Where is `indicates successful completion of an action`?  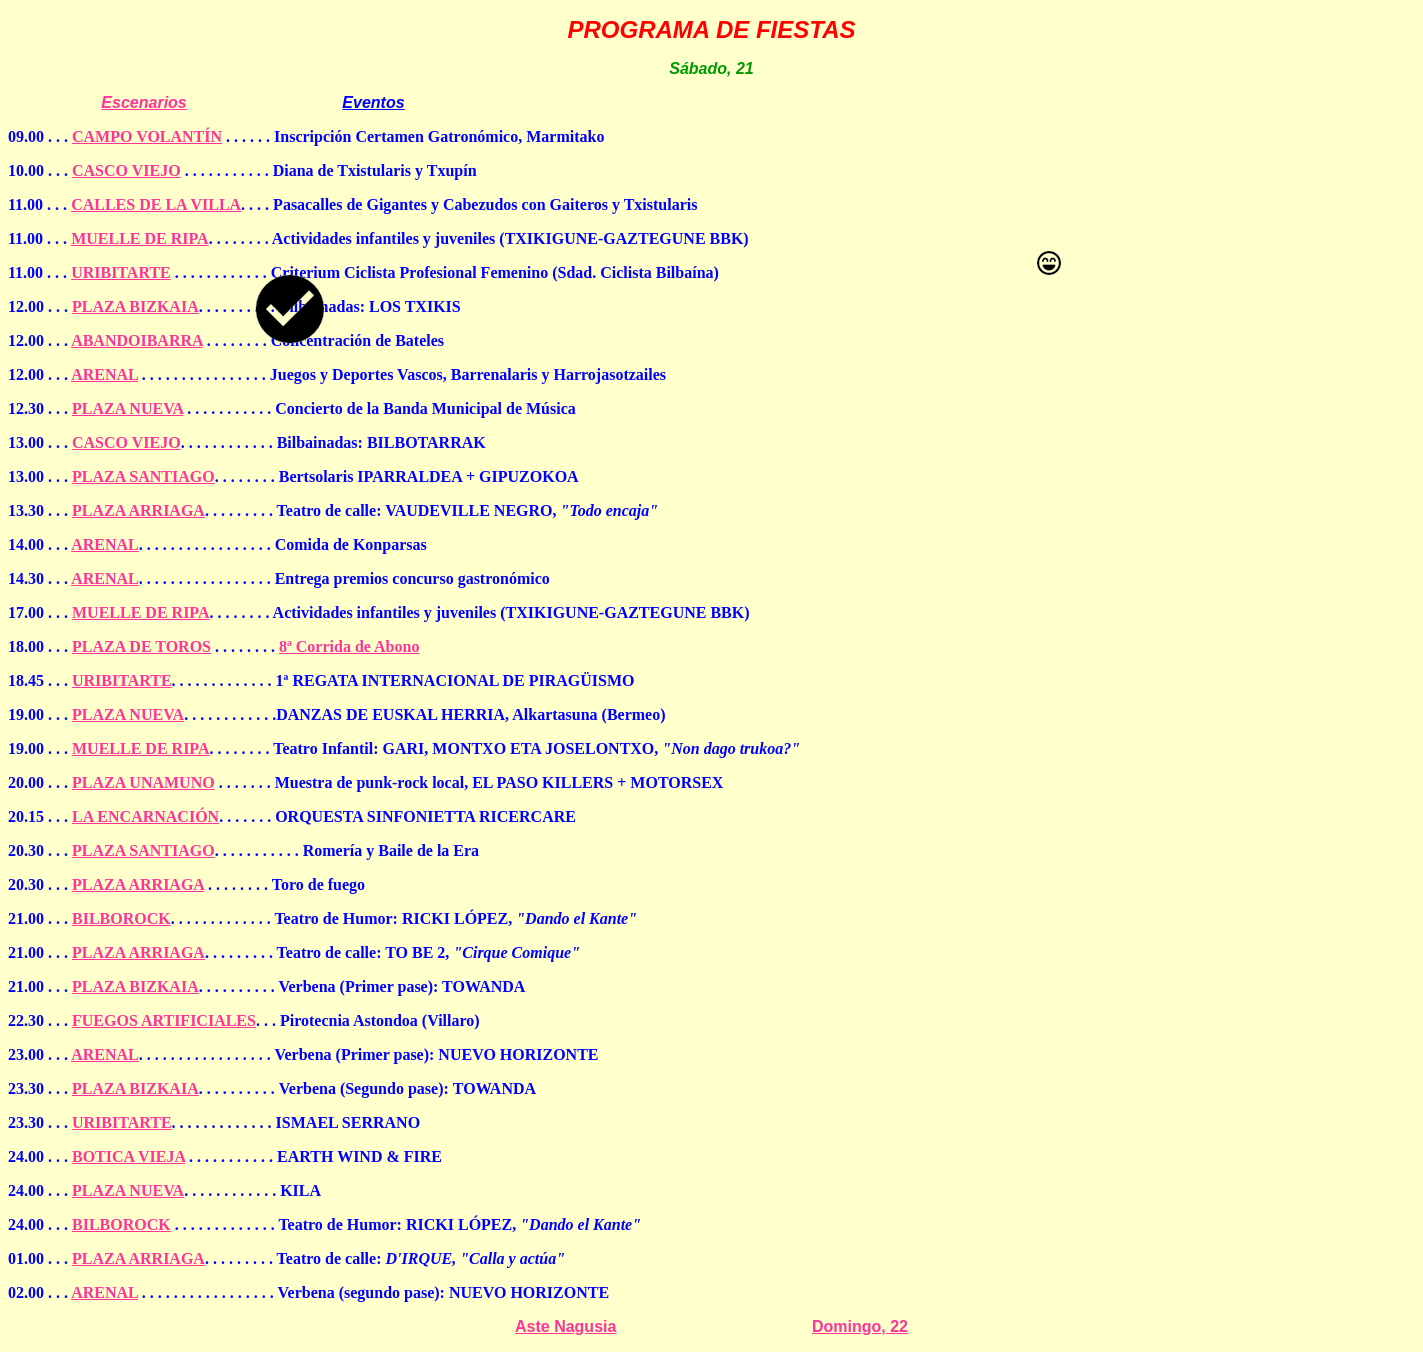
indicates successful completion of an action is located at coordinates (290, 309).